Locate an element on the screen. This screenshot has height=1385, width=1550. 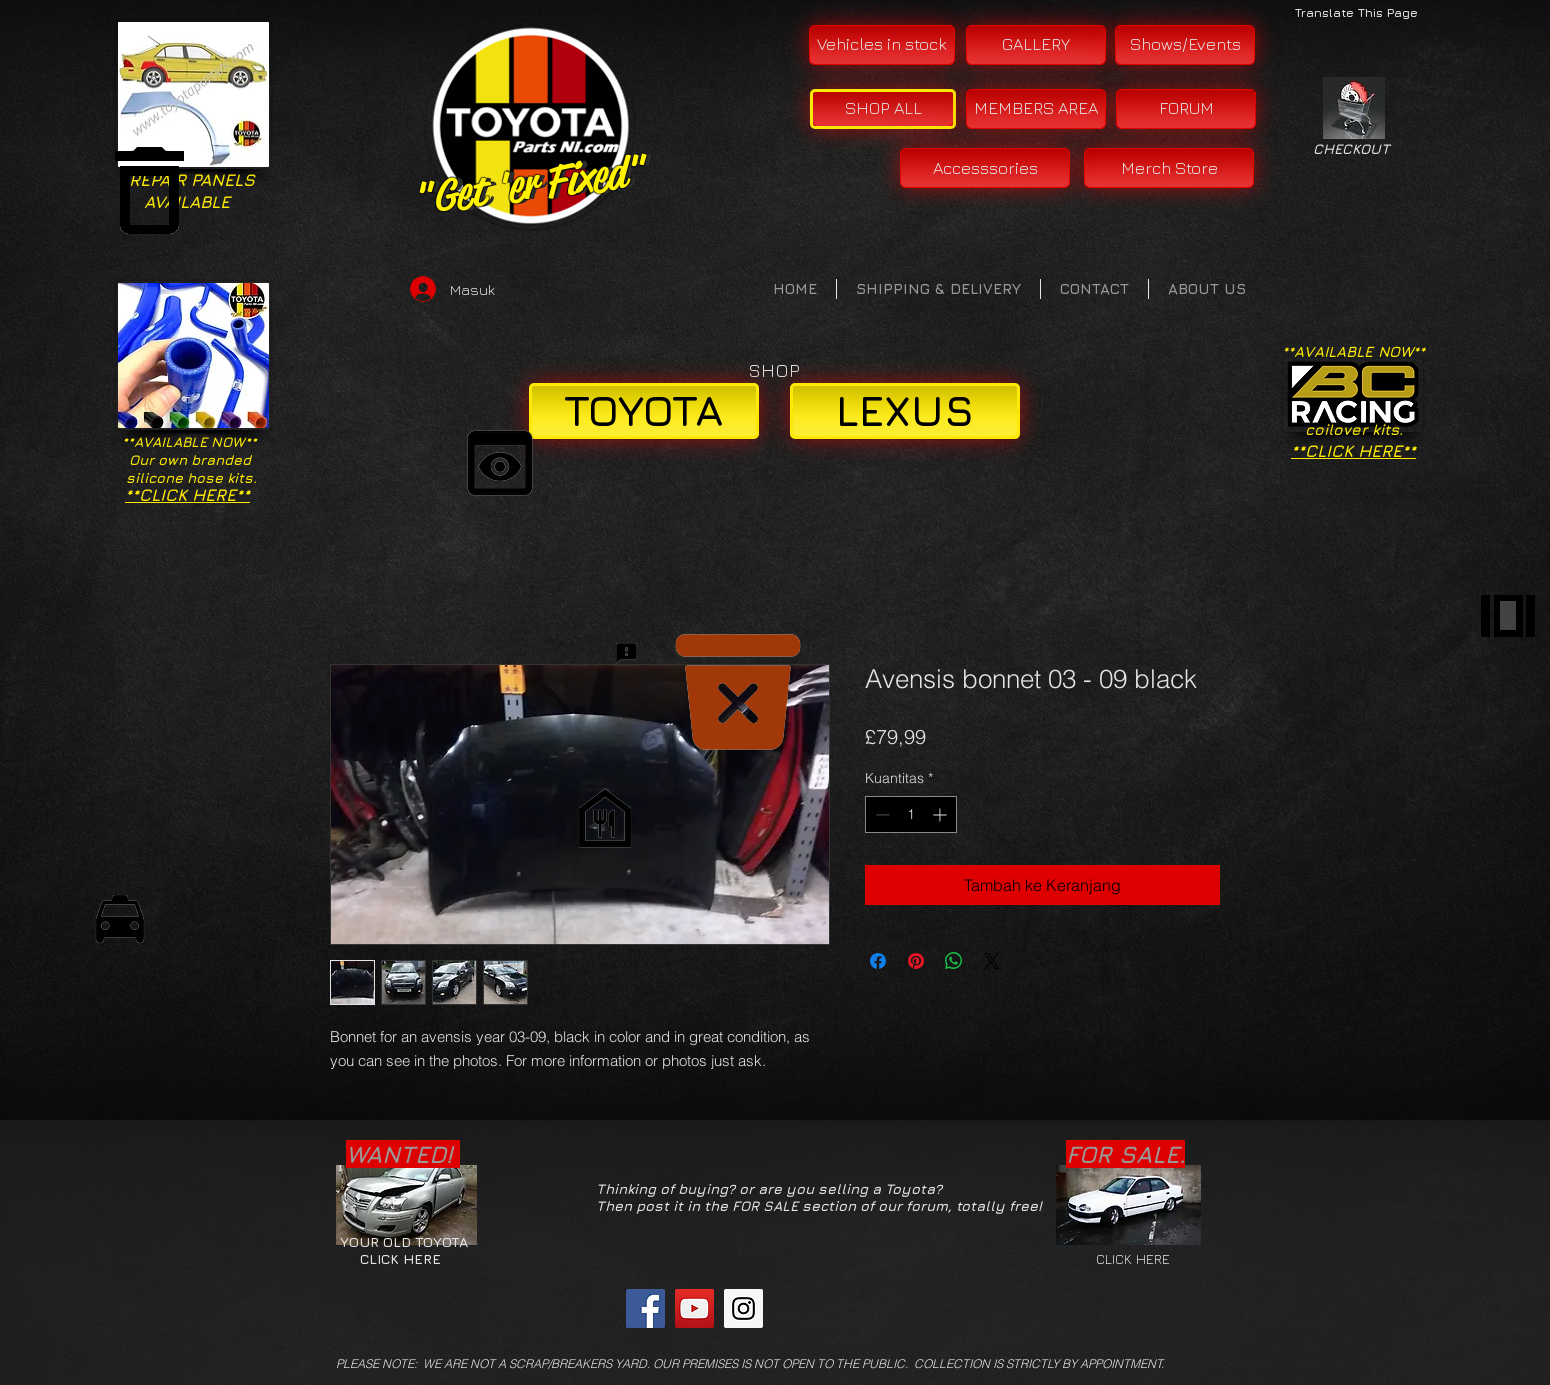
request a taxi or rideshare is located at coordinates (120, 919).